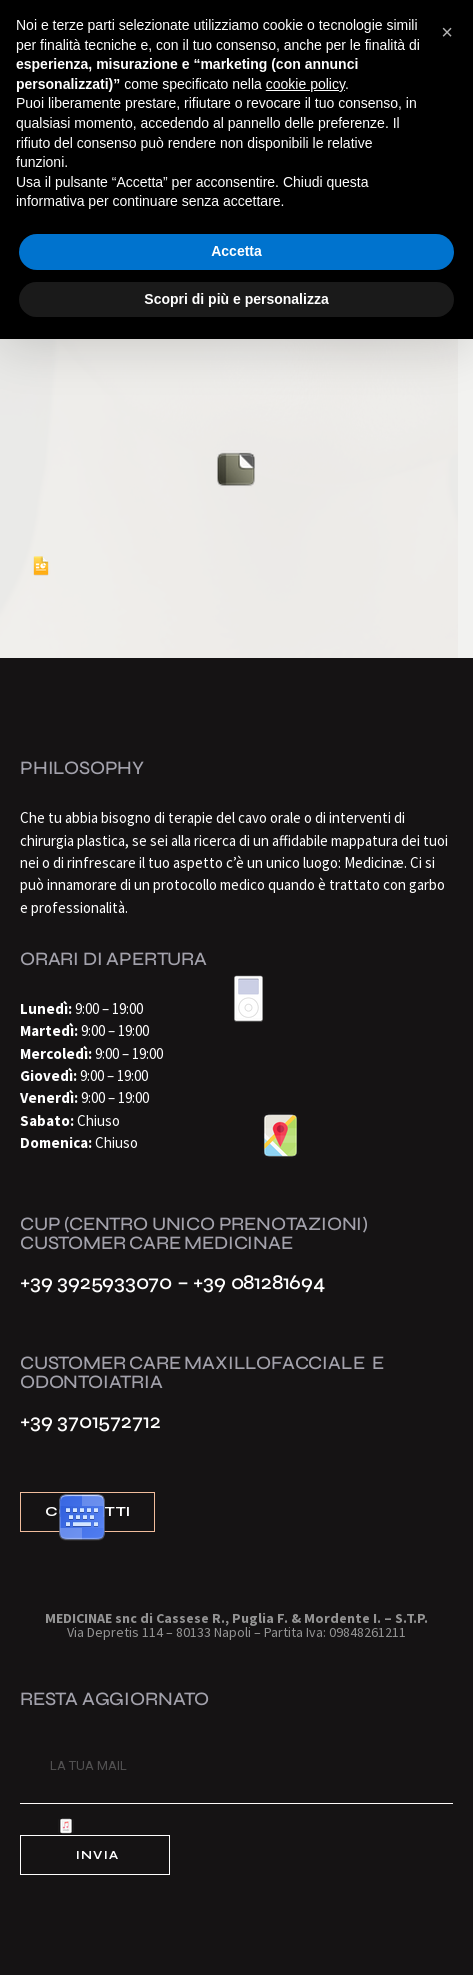 The image size is (473, 1975). Describe the element at coordinates (66, 1826) in the screenshot. I see `a midi audio file` at that location.